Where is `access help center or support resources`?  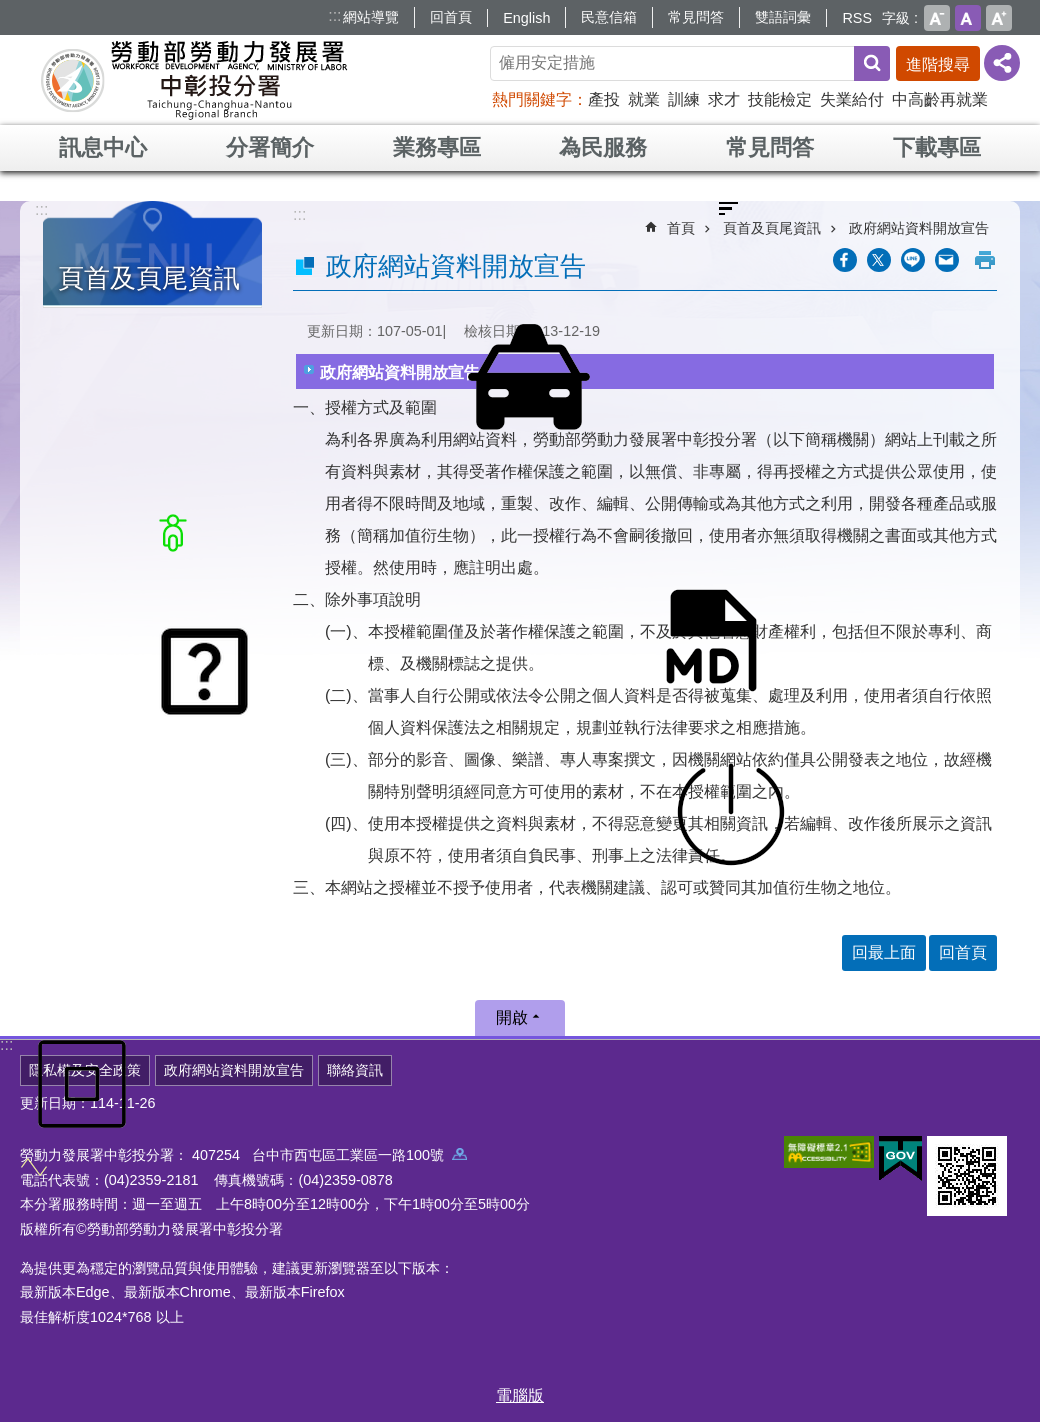
access help center or support resources is located at coordinates (204, 671).